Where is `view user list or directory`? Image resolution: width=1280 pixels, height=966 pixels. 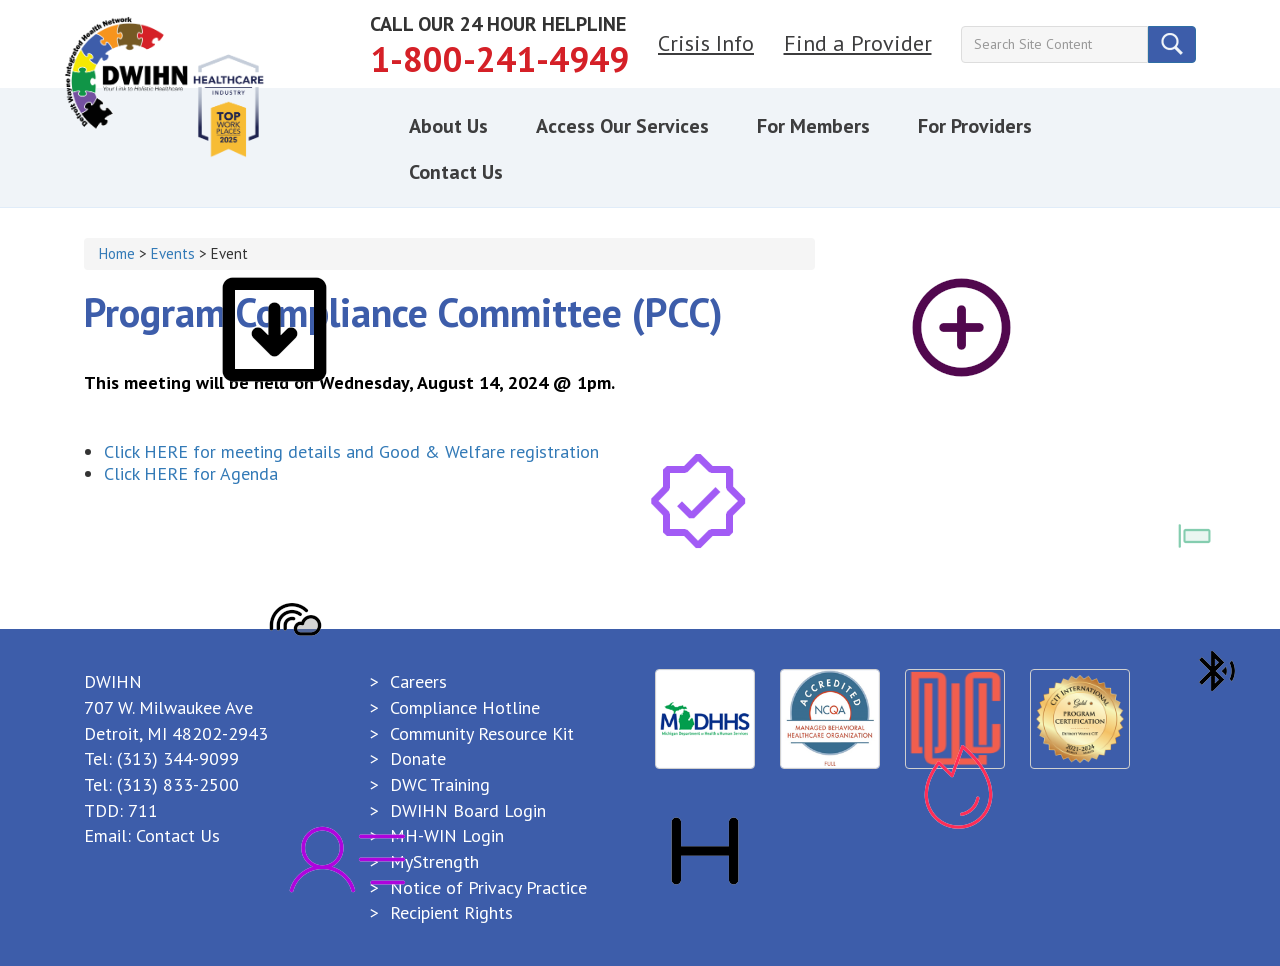 view user list or directory is located at coordinates (345, 859).